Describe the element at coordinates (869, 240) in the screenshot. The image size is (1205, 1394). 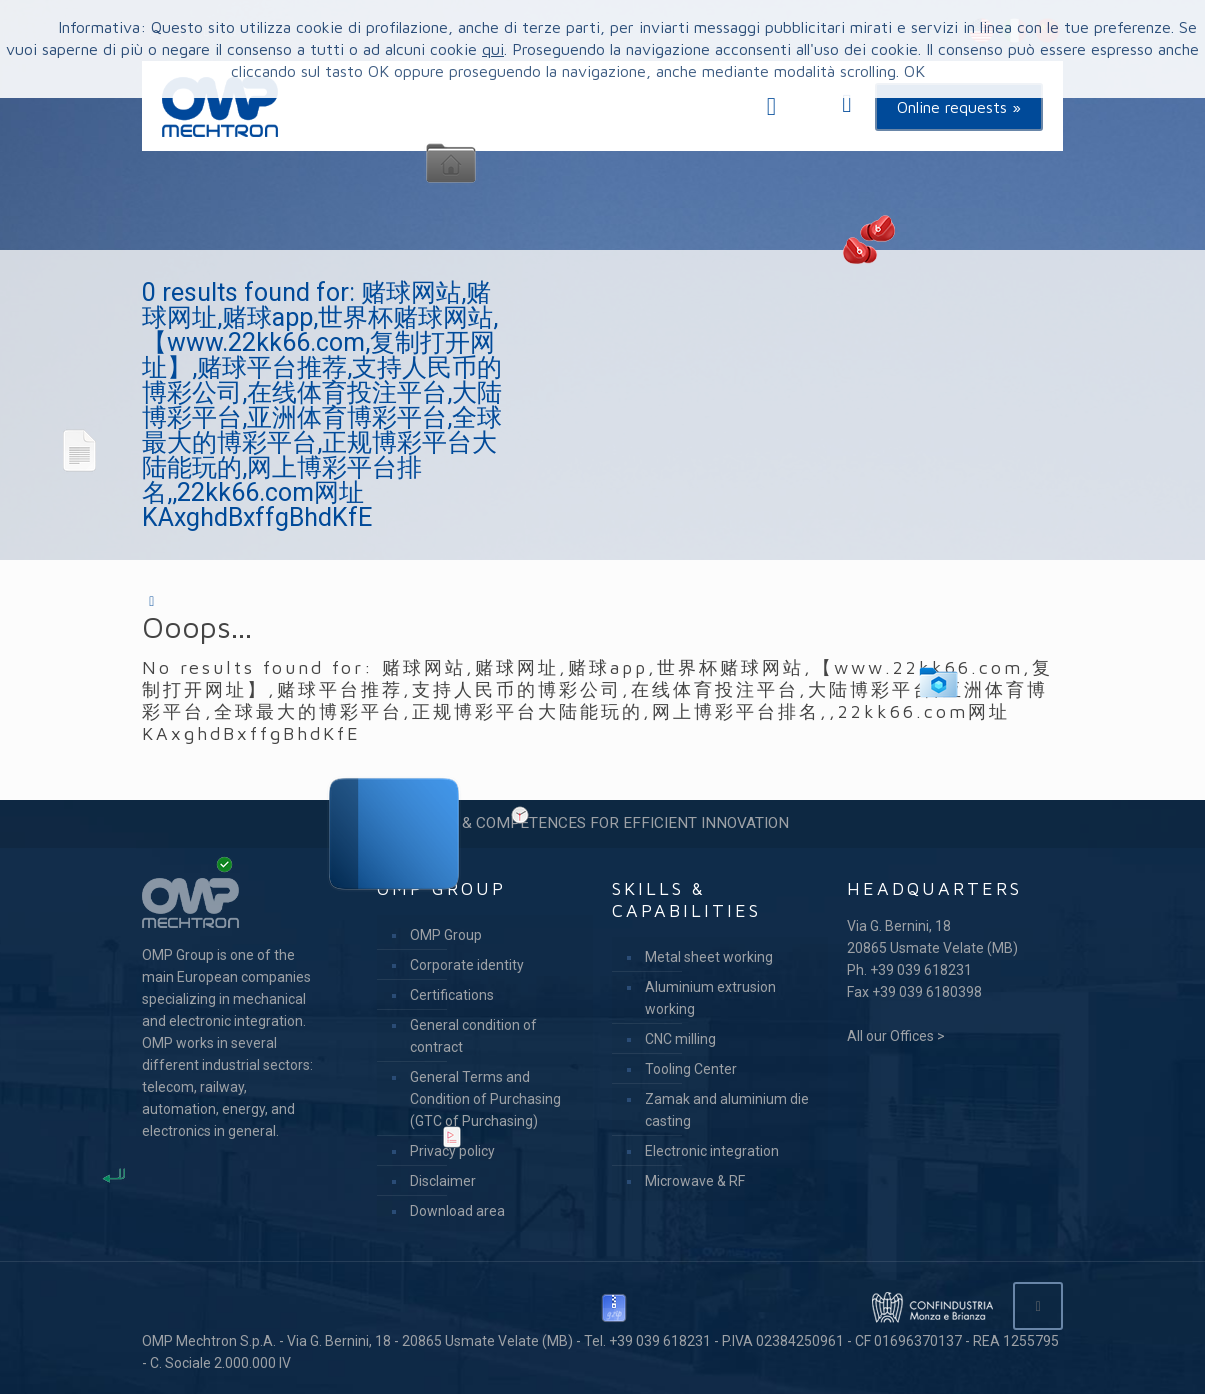
I see `beats earbuds bluetooth device icon` at that location.